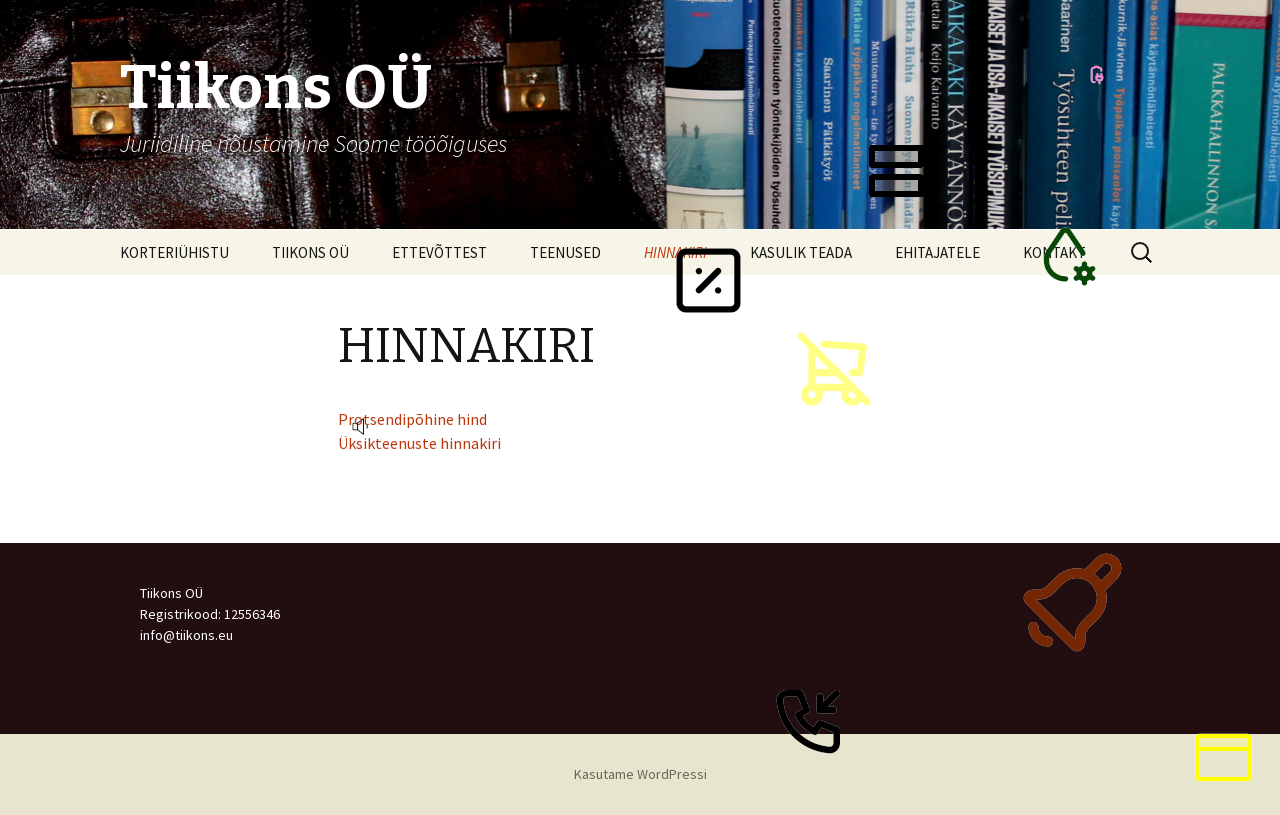  Describe the element at coordinates (810, 720) in the screenshot. I see `incoming call notification` at that location.